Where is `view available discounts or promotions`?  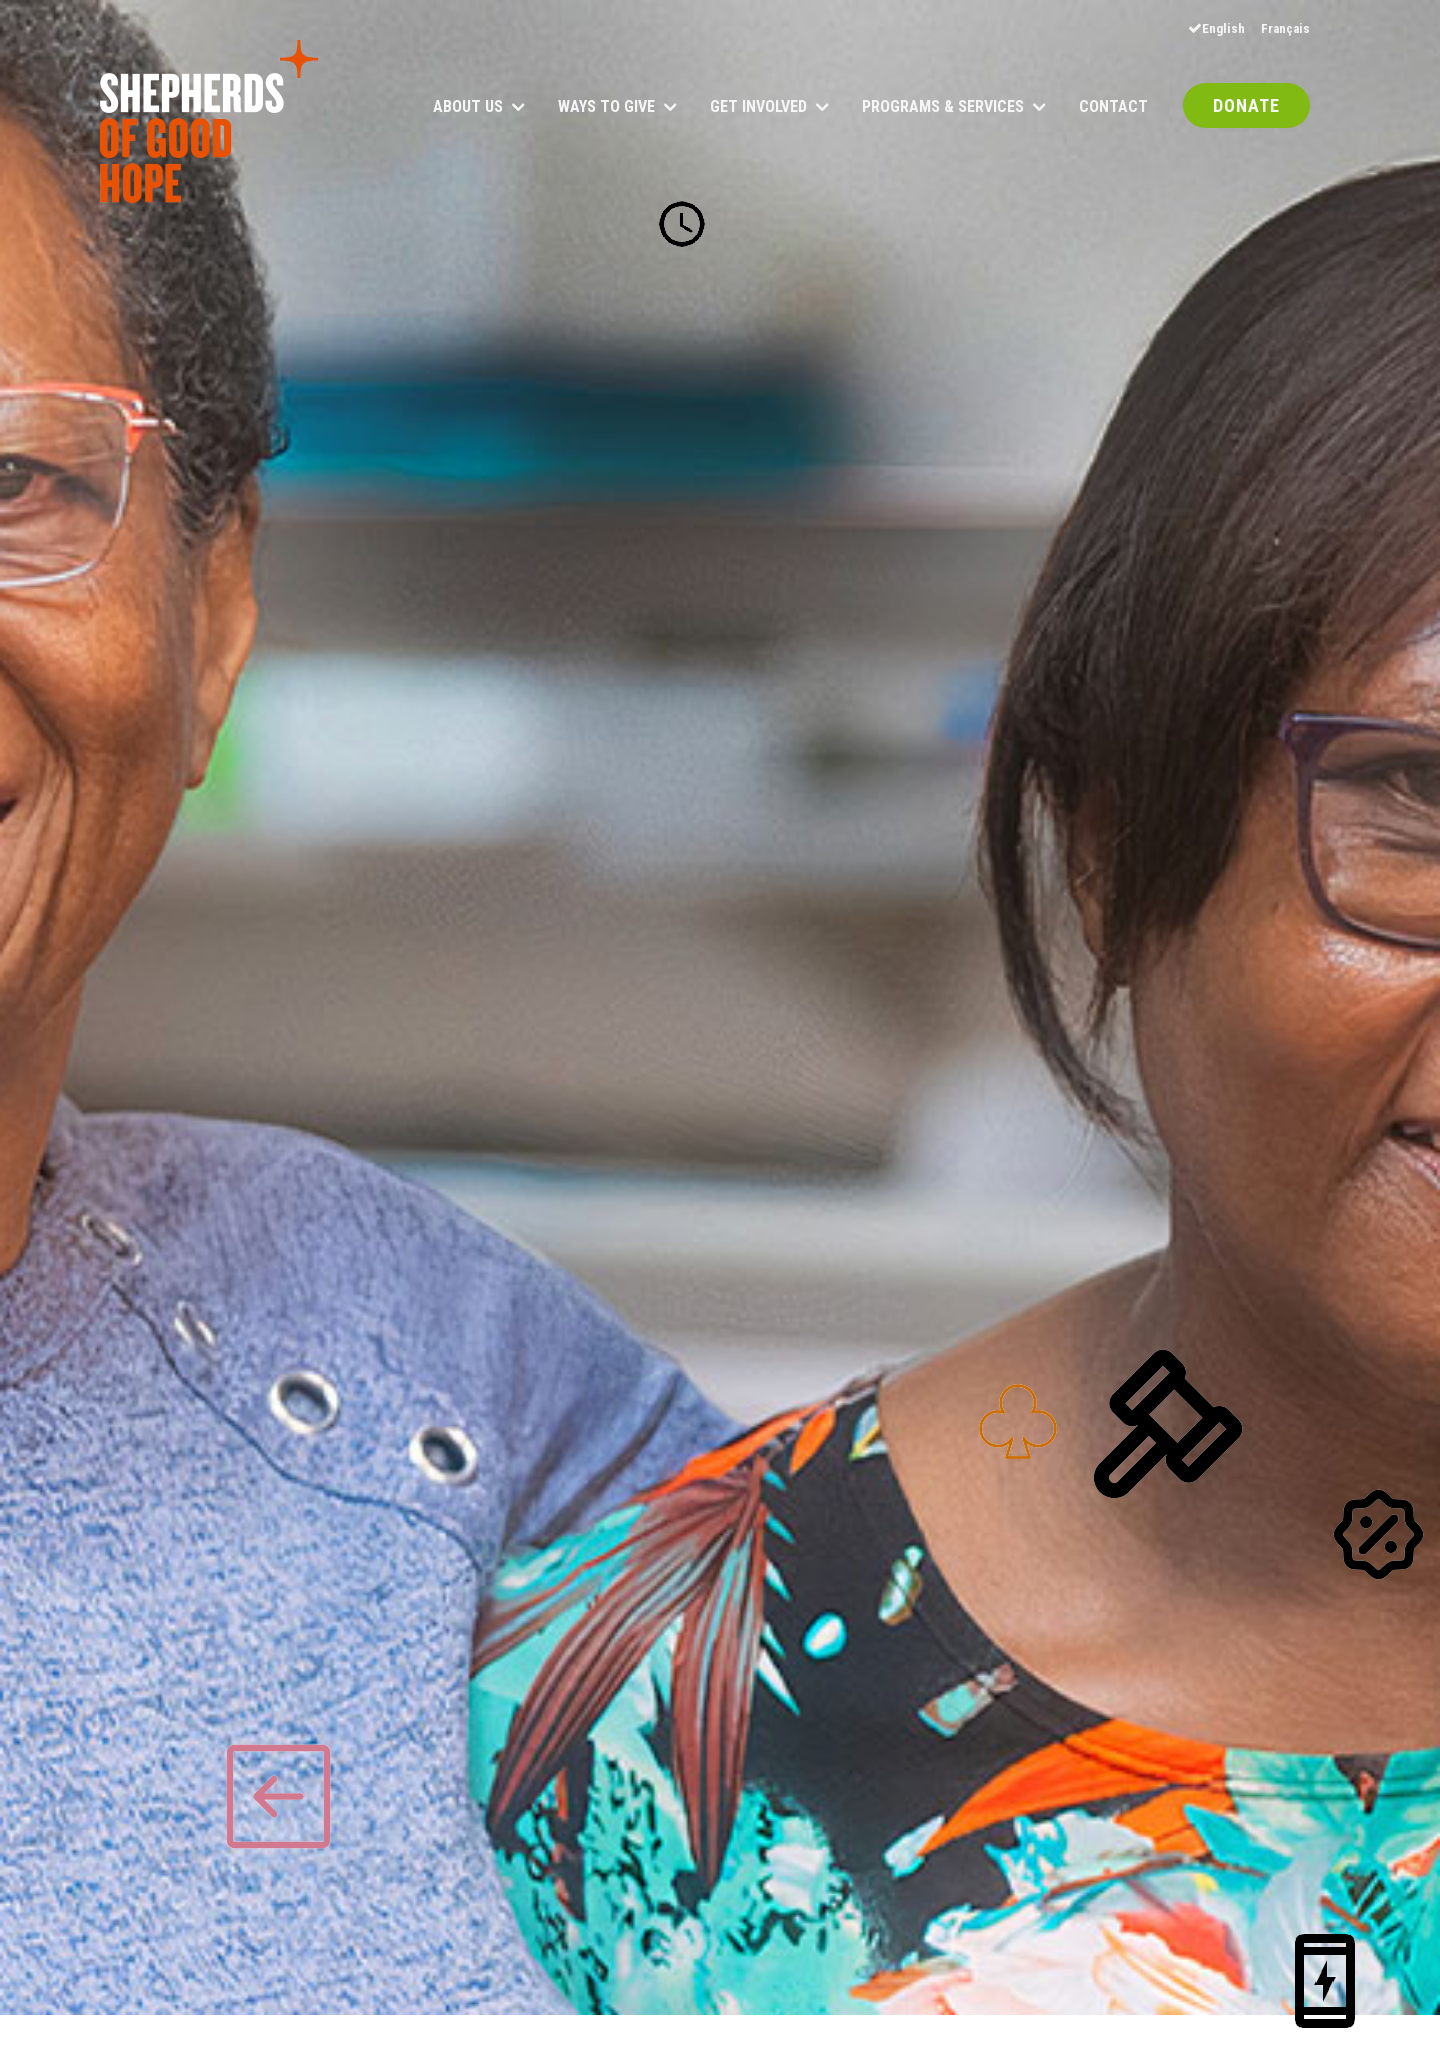 view available discounts or promotions is located at coordinates (1378, 1534).